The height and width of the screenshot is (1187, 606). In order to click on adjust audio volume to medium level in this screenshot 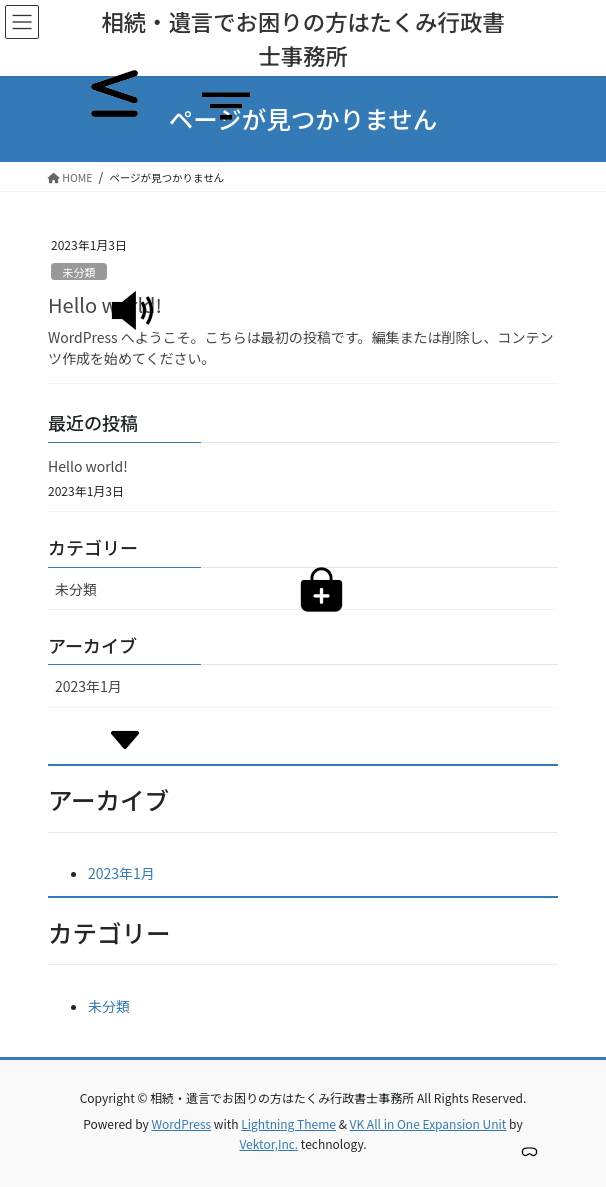, I will do `click(132, 310)`.